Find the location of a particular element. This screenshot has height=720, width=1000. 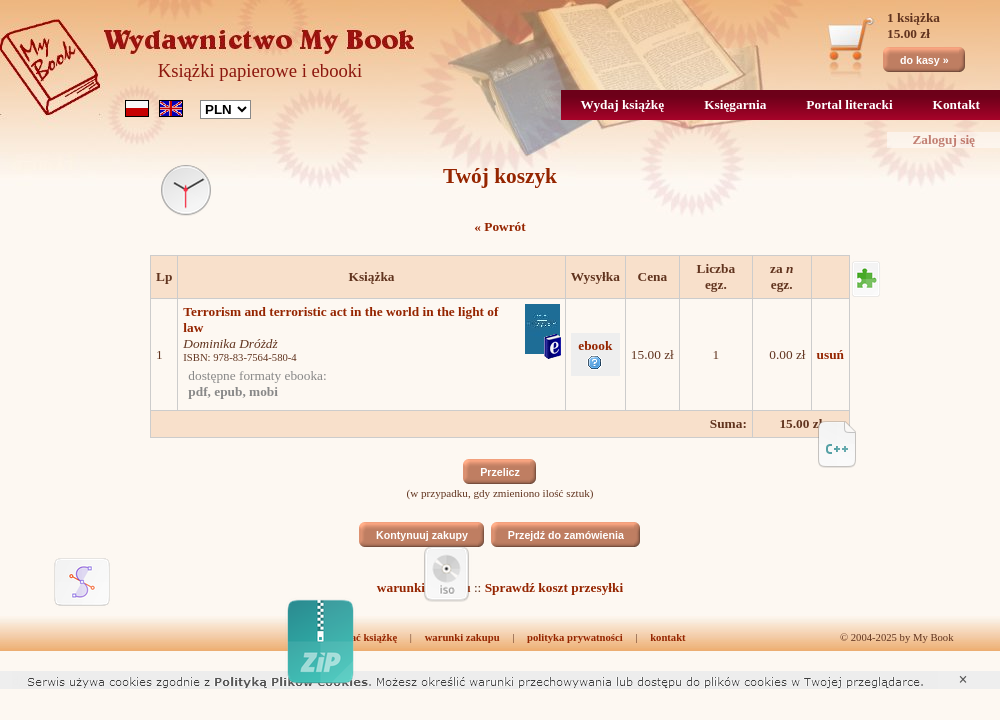

indicates a CD/DVD disc image file (.iso) is located at coordinates (446, 573).